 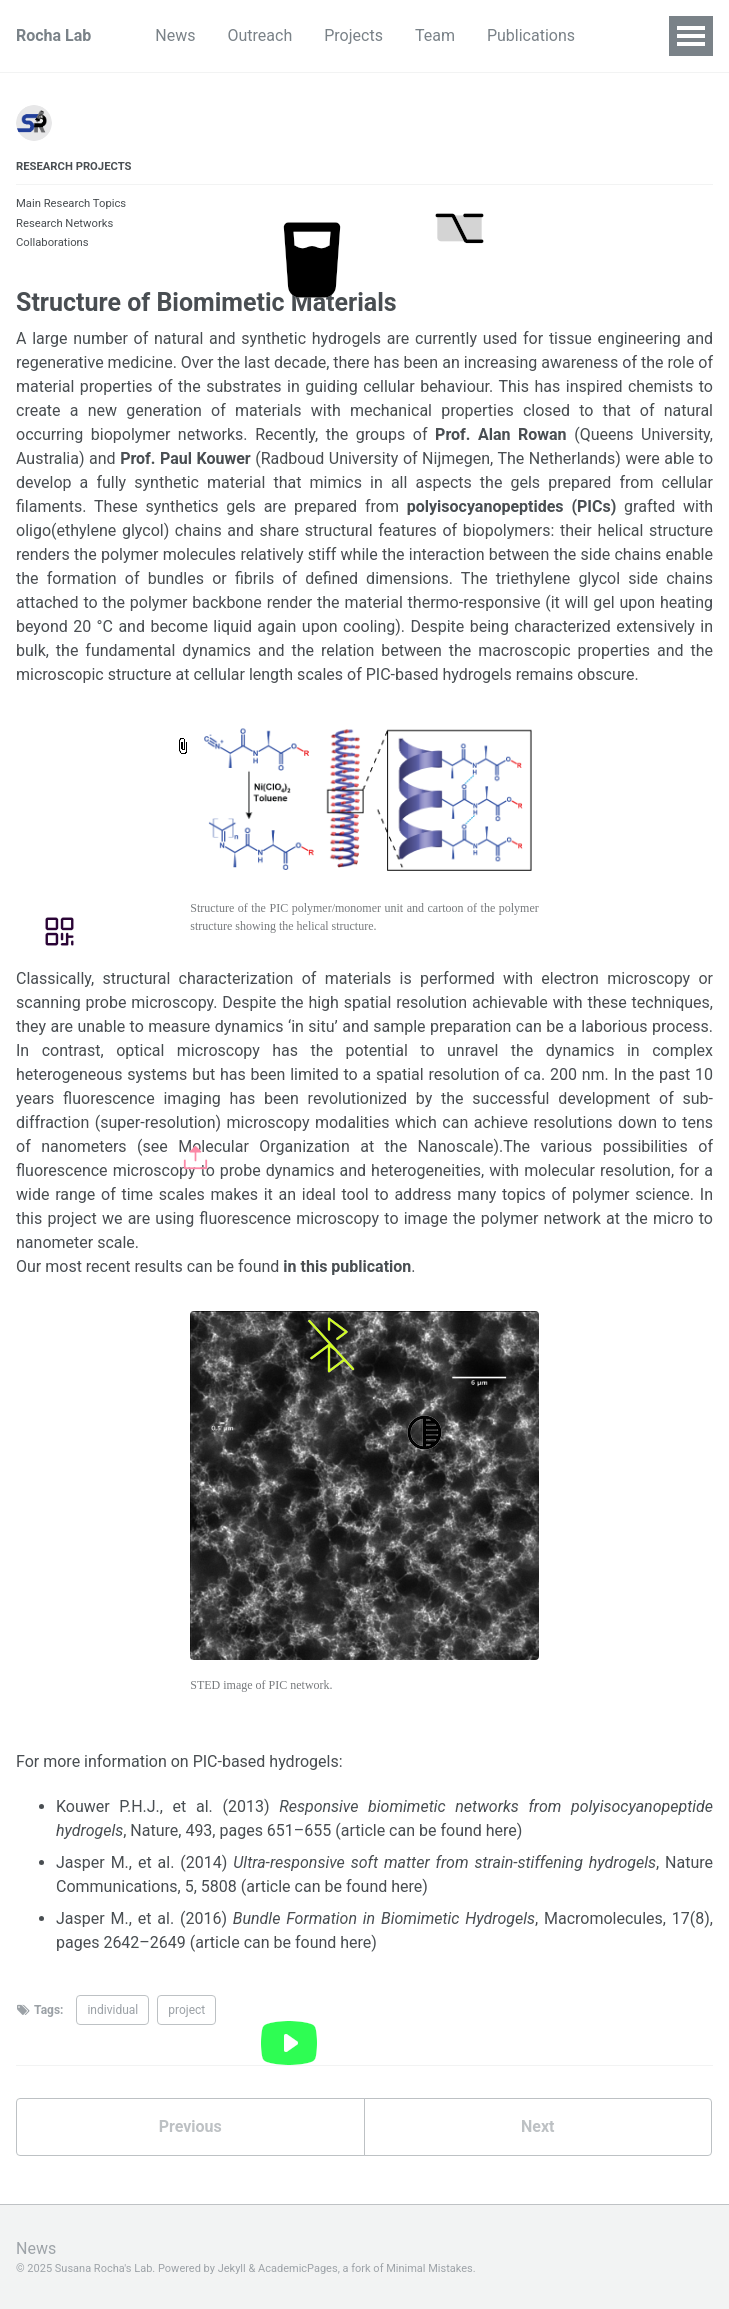 I want to click on open YouTube app, so click(x=289, y=2043).